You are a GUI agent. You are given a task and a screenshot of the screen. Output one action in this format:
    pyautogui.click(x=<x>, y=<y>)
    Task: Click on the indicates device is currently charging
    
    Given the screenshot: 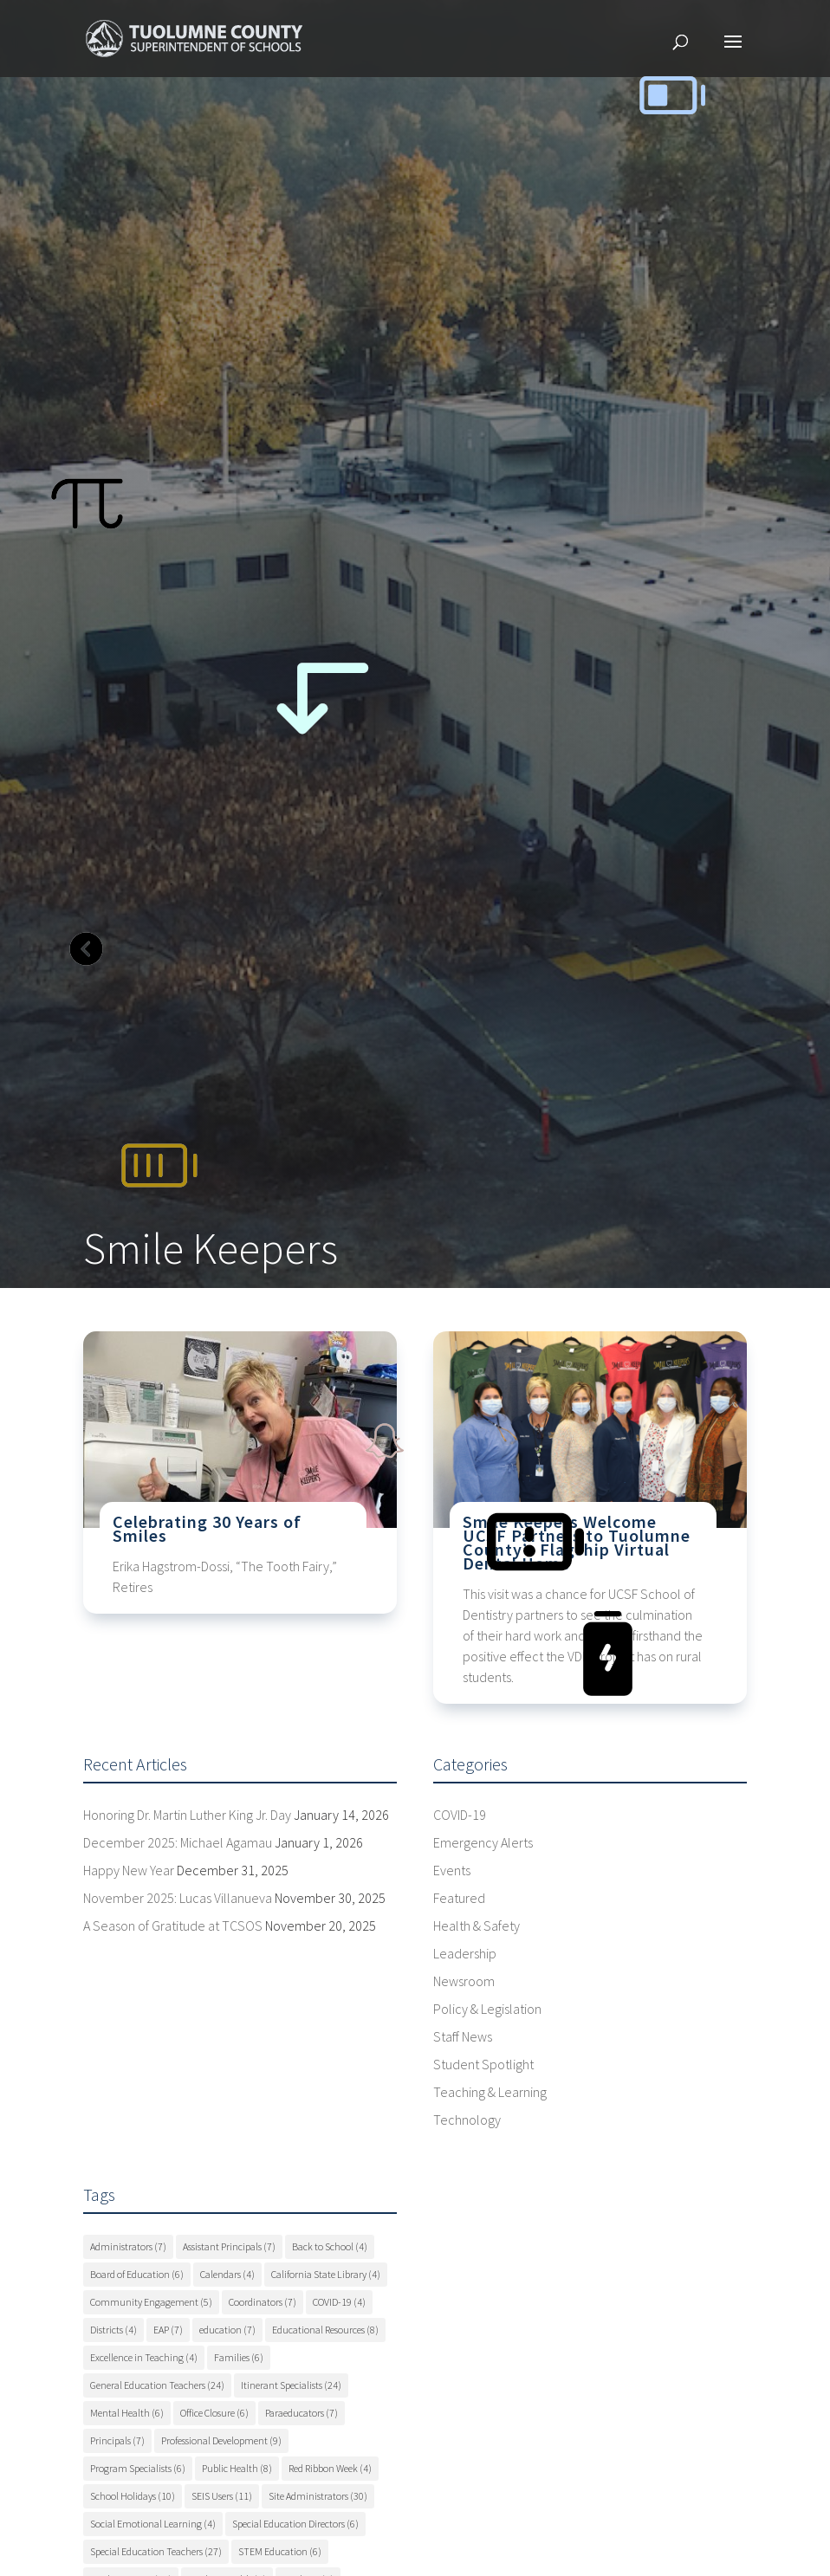 What is the action you would take?
    pyautogui.click(x=607, y=1654)
    